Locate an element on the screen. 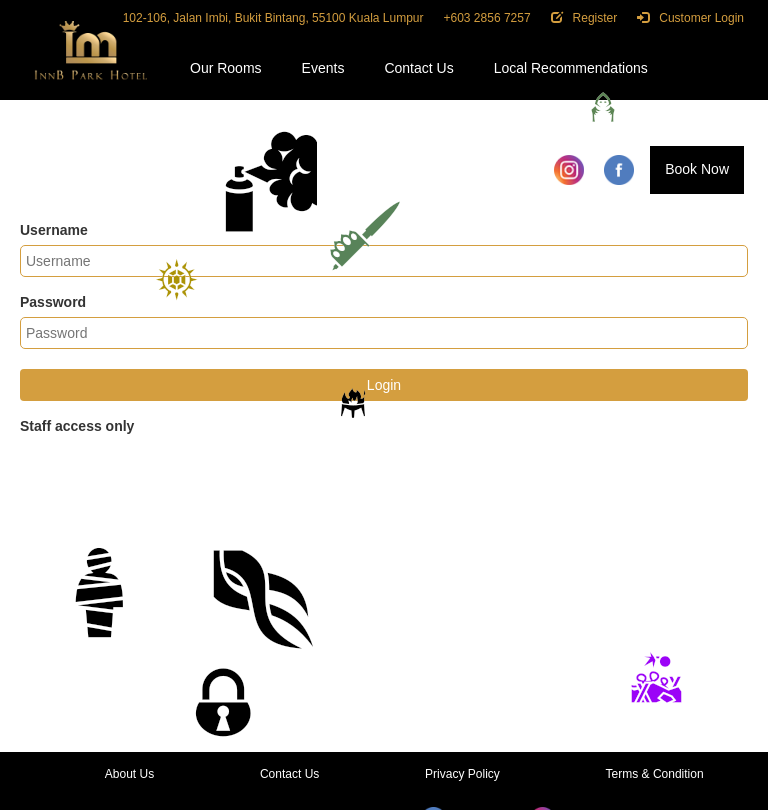 This screenshot has width=768, height=810. spray paint tool or graffiti feature is located at coordinates (267, 181).